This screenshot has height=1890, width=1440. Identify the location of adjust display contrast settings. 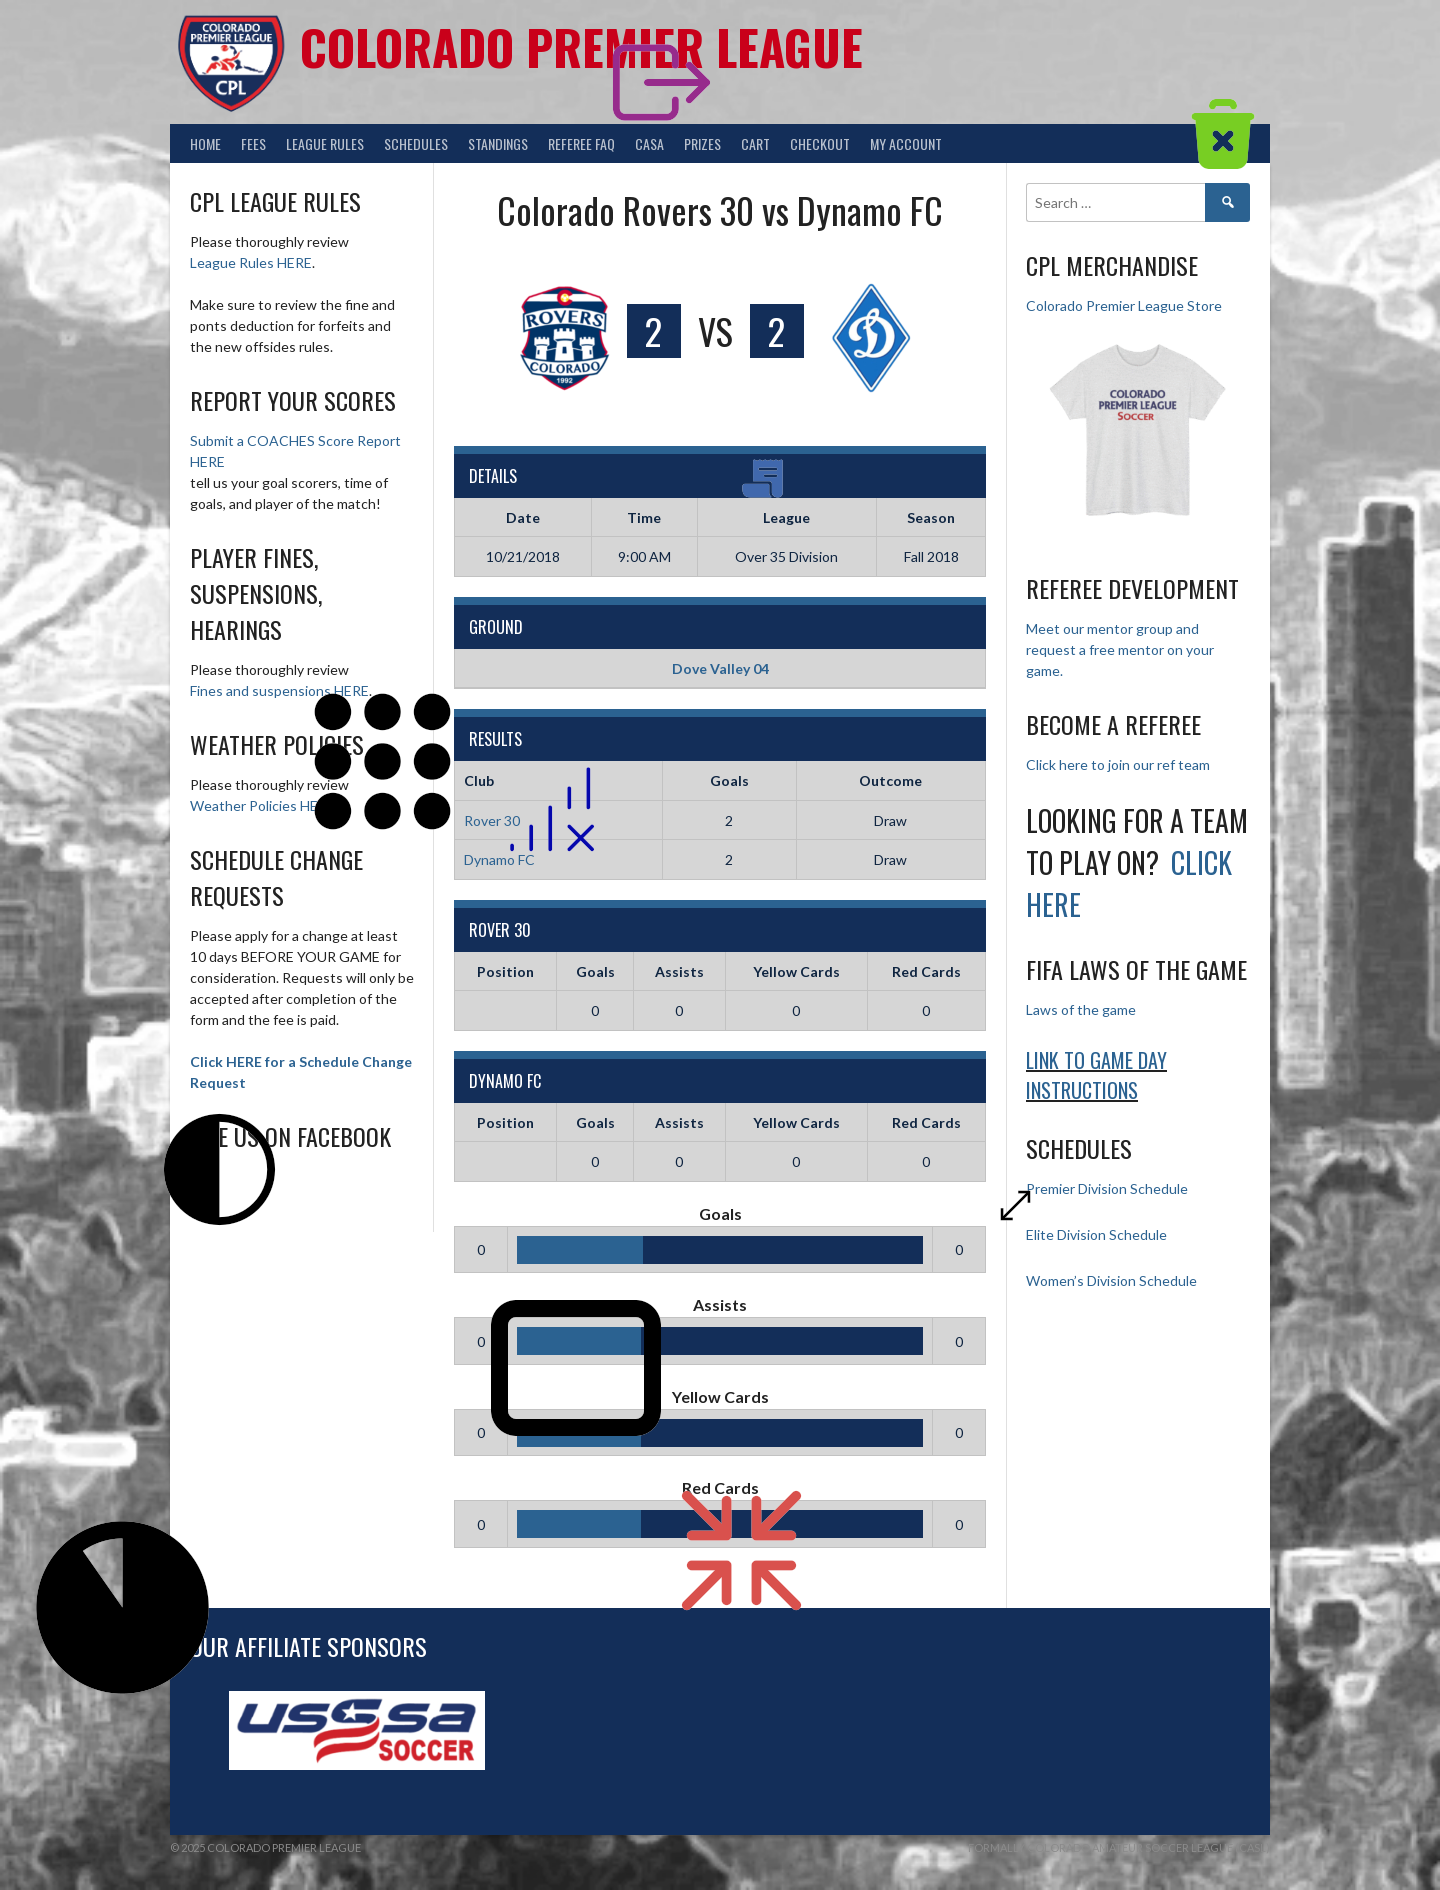
(219, 1169).